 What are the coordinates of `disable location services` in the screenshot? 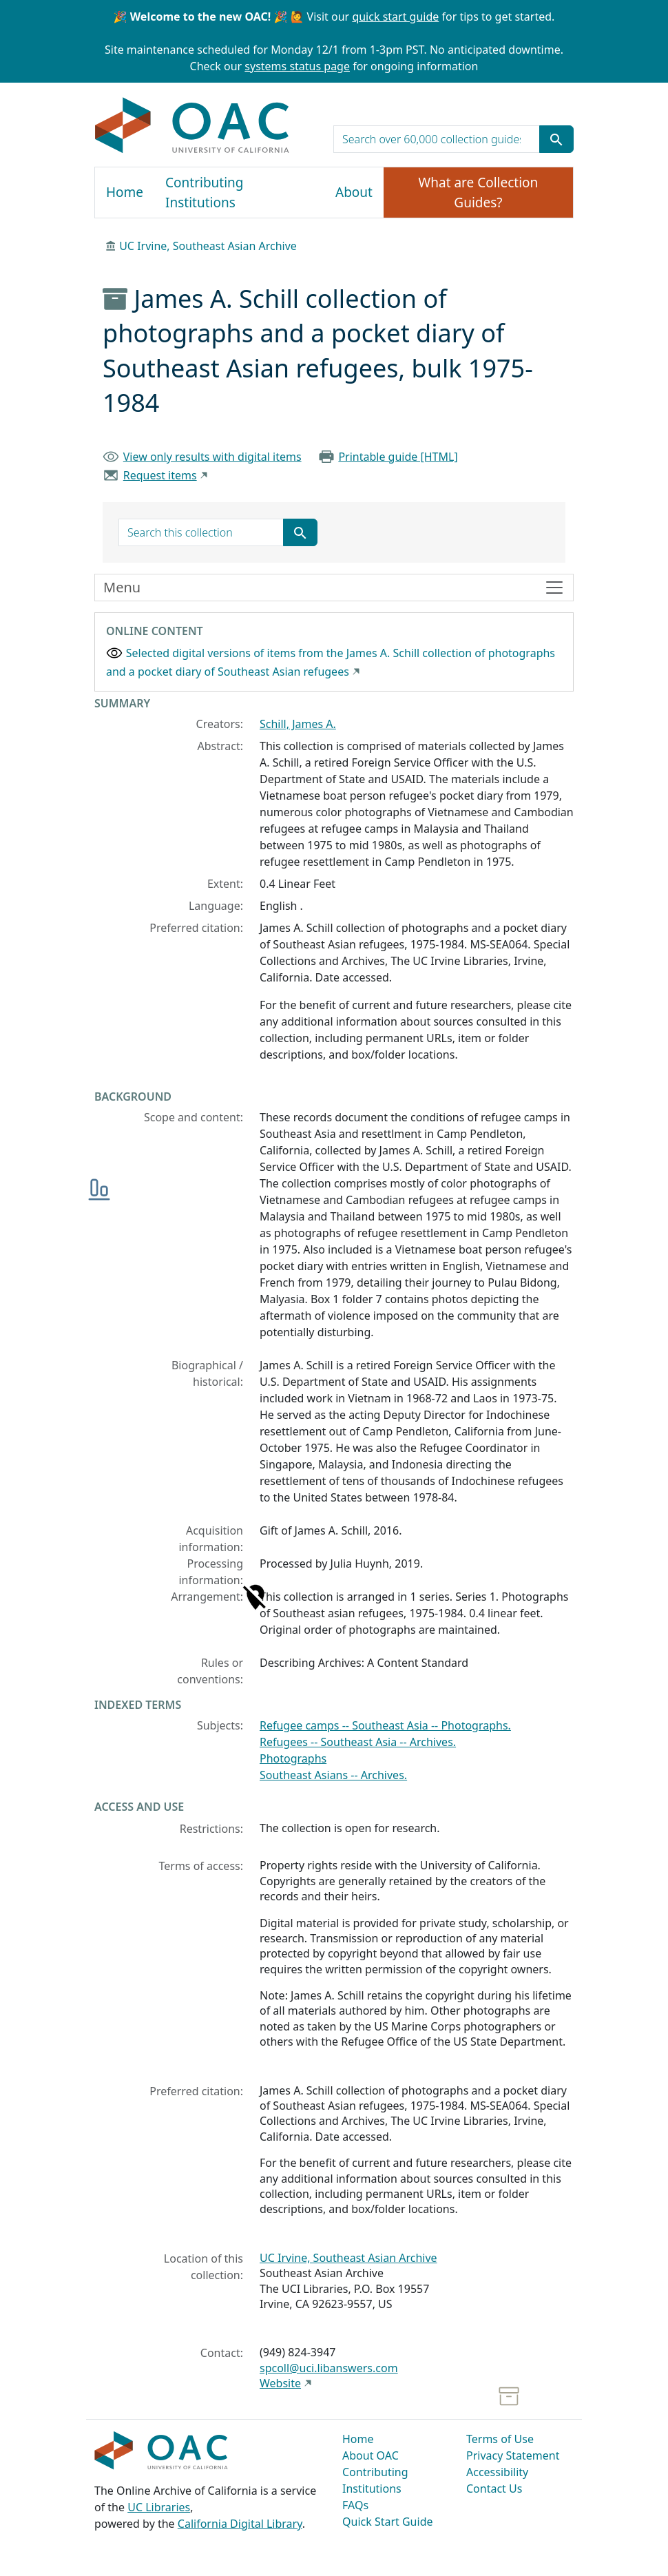 It's located at (255, 1597).